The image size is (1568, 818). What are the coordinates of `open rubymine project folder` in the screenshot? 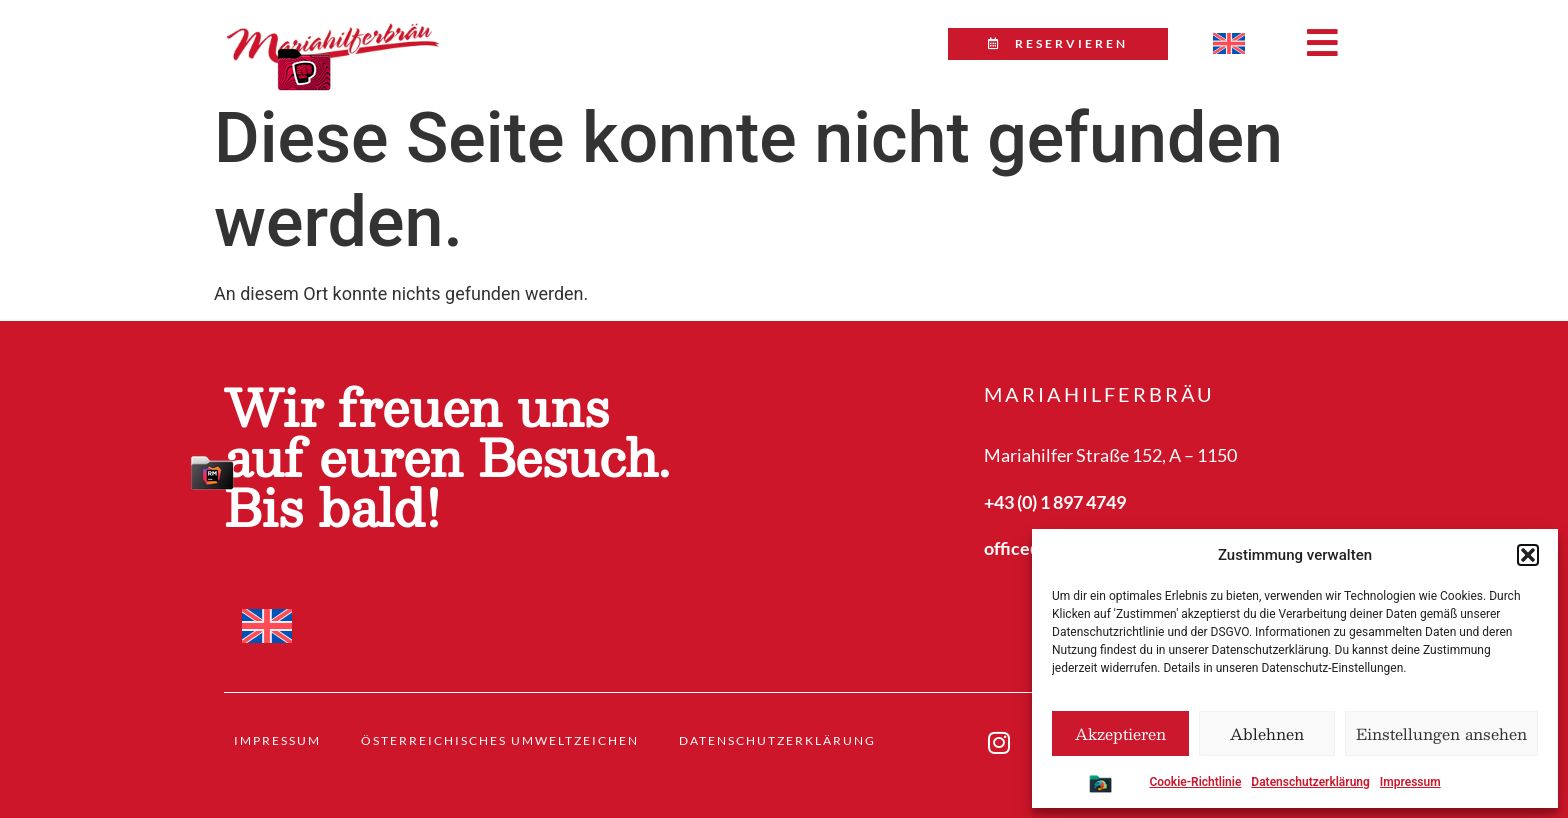 It's located at (212, 474).